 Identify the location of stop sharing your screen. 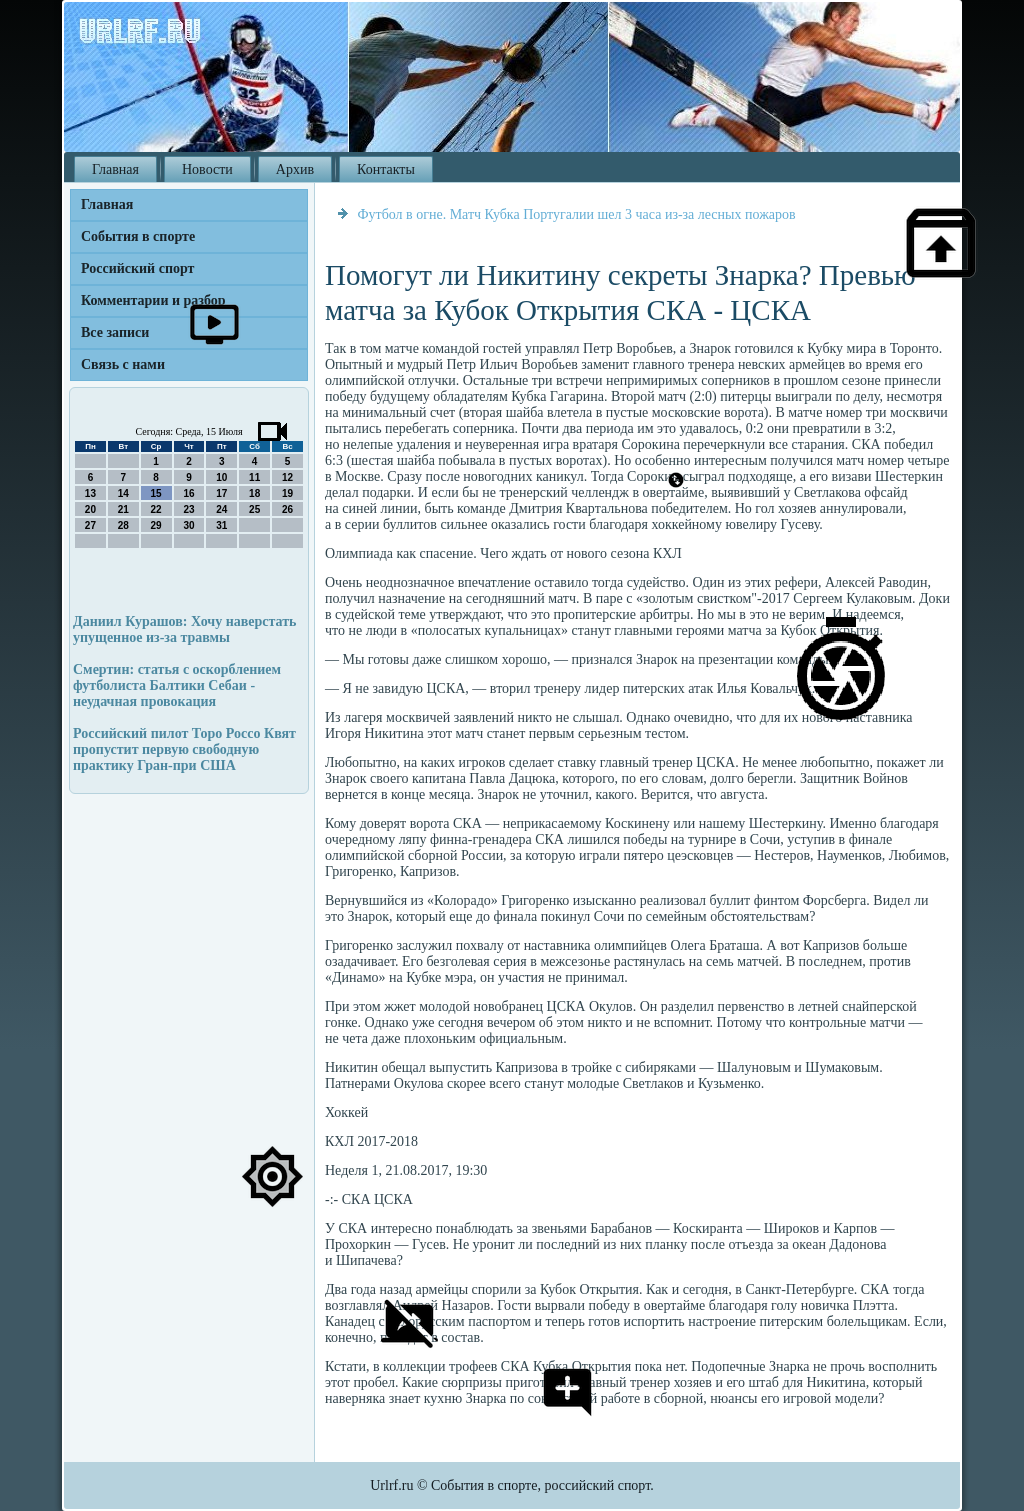
(409, 1323).